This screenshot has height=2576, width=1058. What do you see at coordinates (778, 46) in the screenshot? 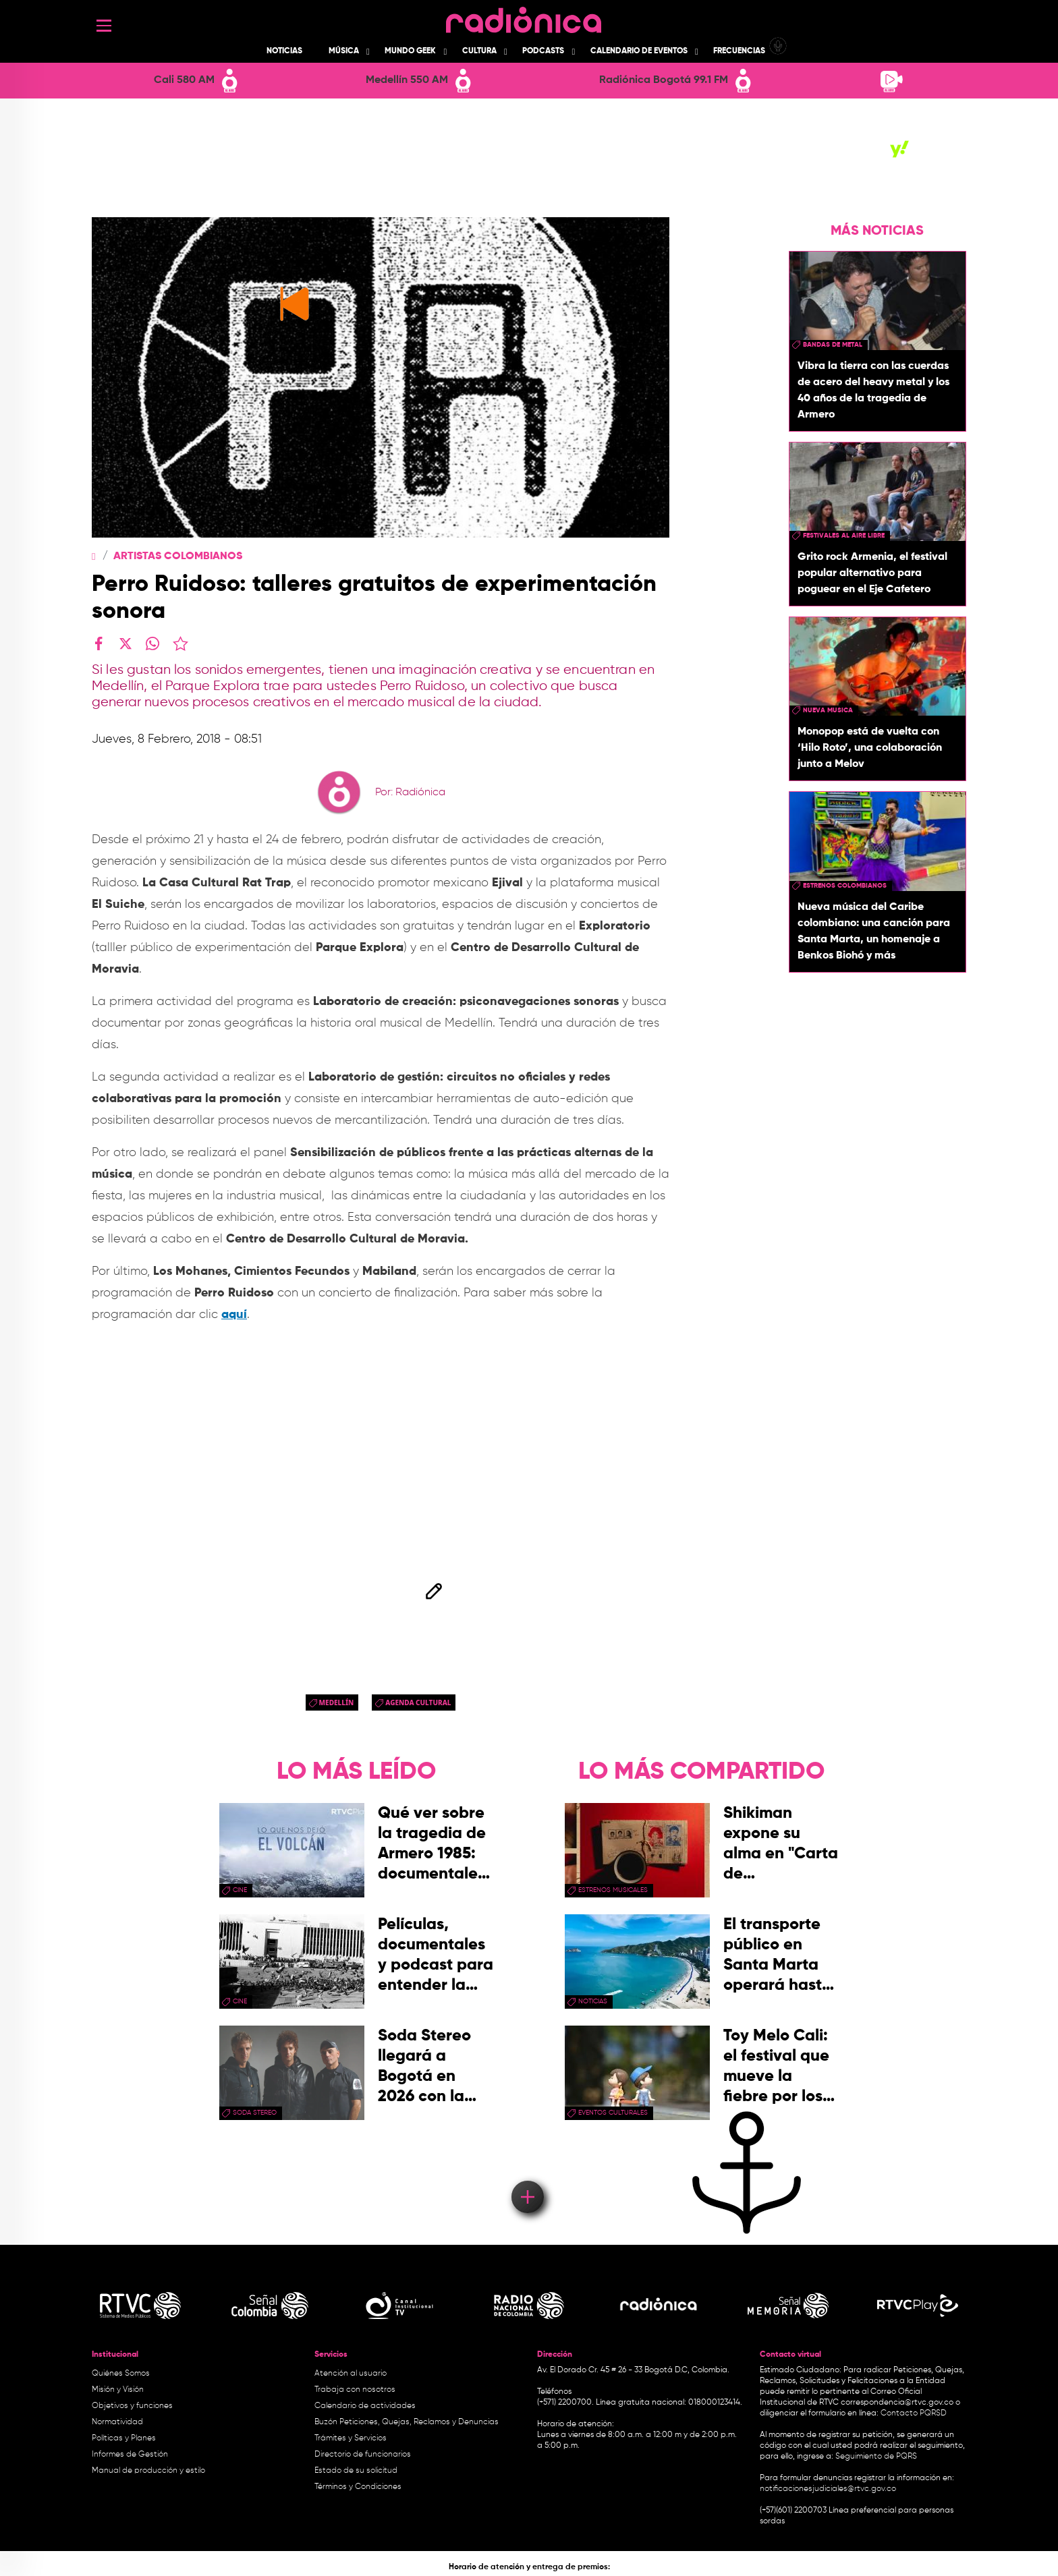
I see `tap to start voice recording` at bounding box center [778, 46].